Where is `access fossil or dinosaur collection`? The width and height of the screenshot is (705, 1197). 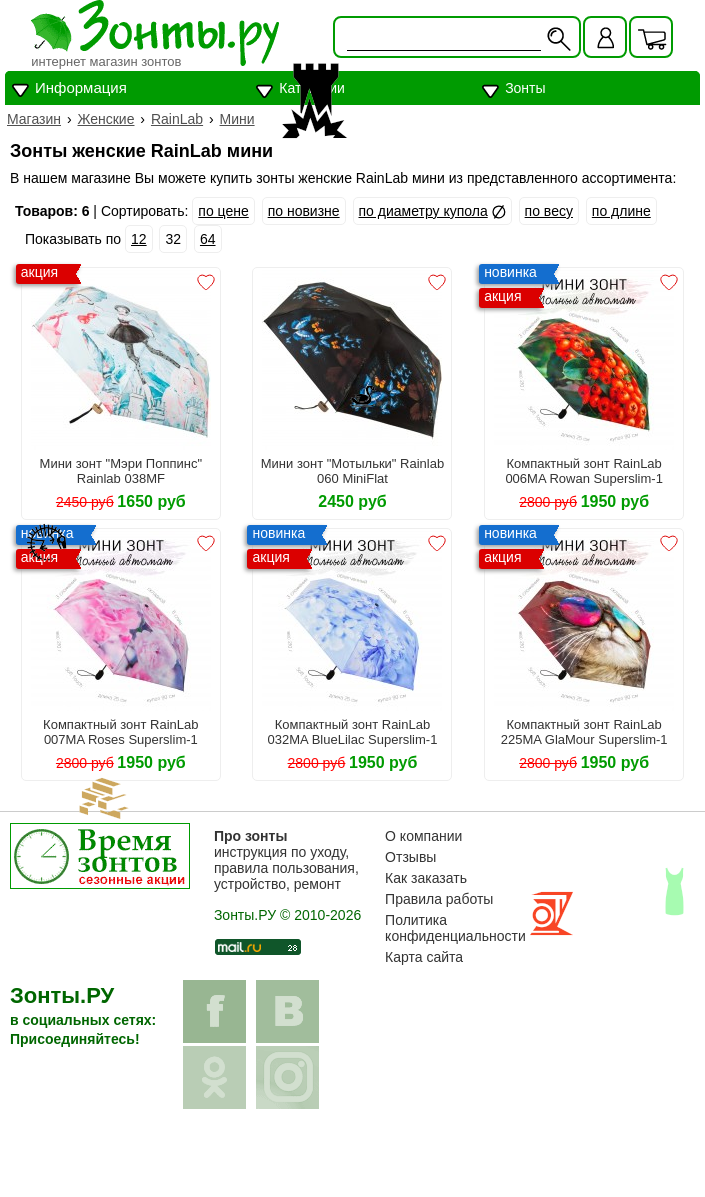 access fossil or dinosaur collection is located at coordinates (46, 542).